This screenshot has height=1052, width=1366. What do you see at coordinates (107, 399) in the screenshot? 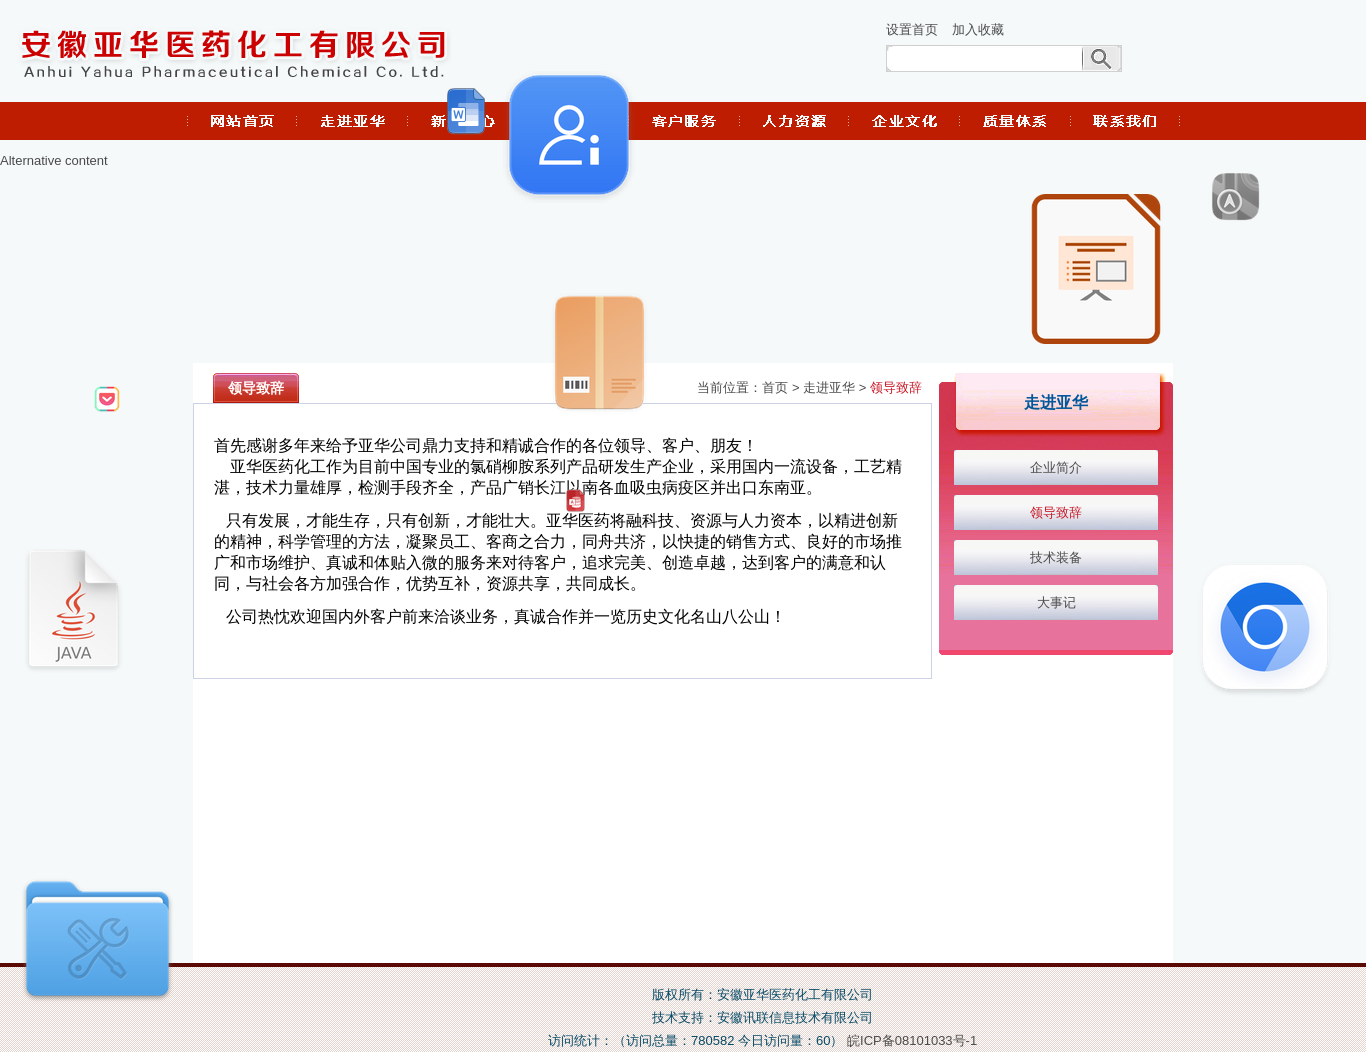
I see `open the pocket app to view saved articles` at bounding box center [107, 399].